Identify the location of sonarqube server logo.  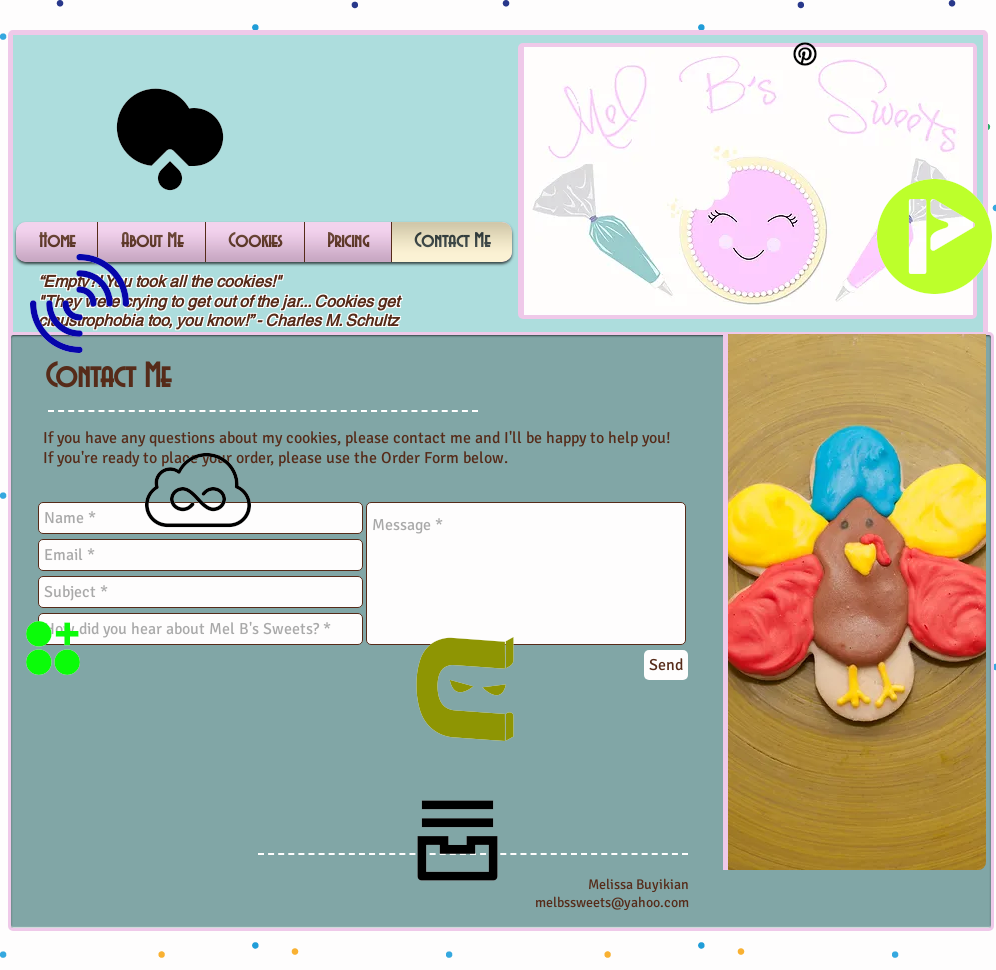
(79, 303).